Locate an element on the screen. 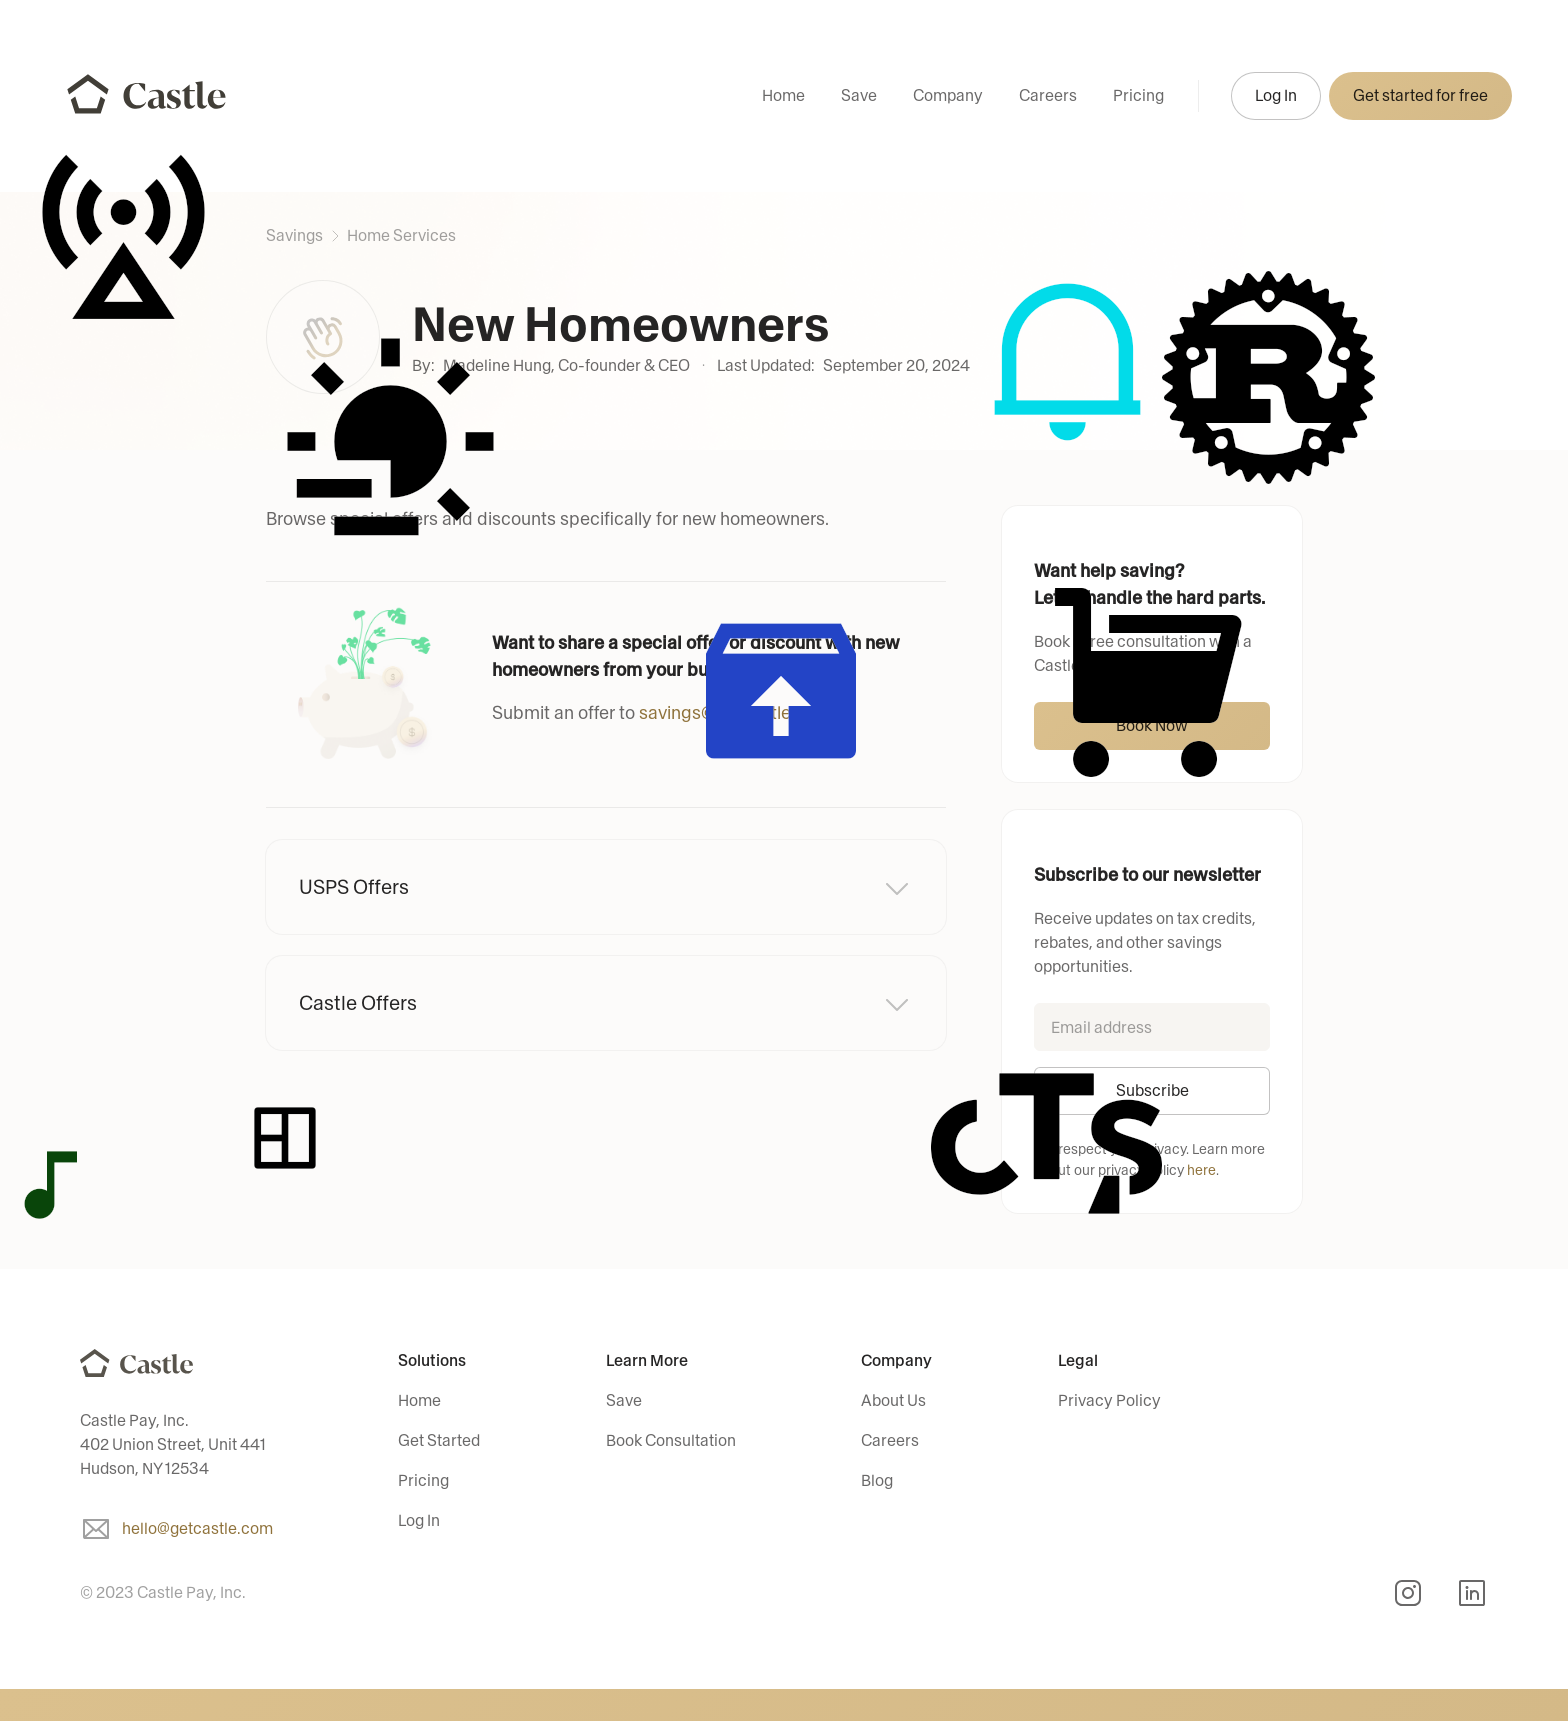 Image resolution: width=1568 pixels, height=1721 pixels. view notifications is located at coordinates (1067, 356).